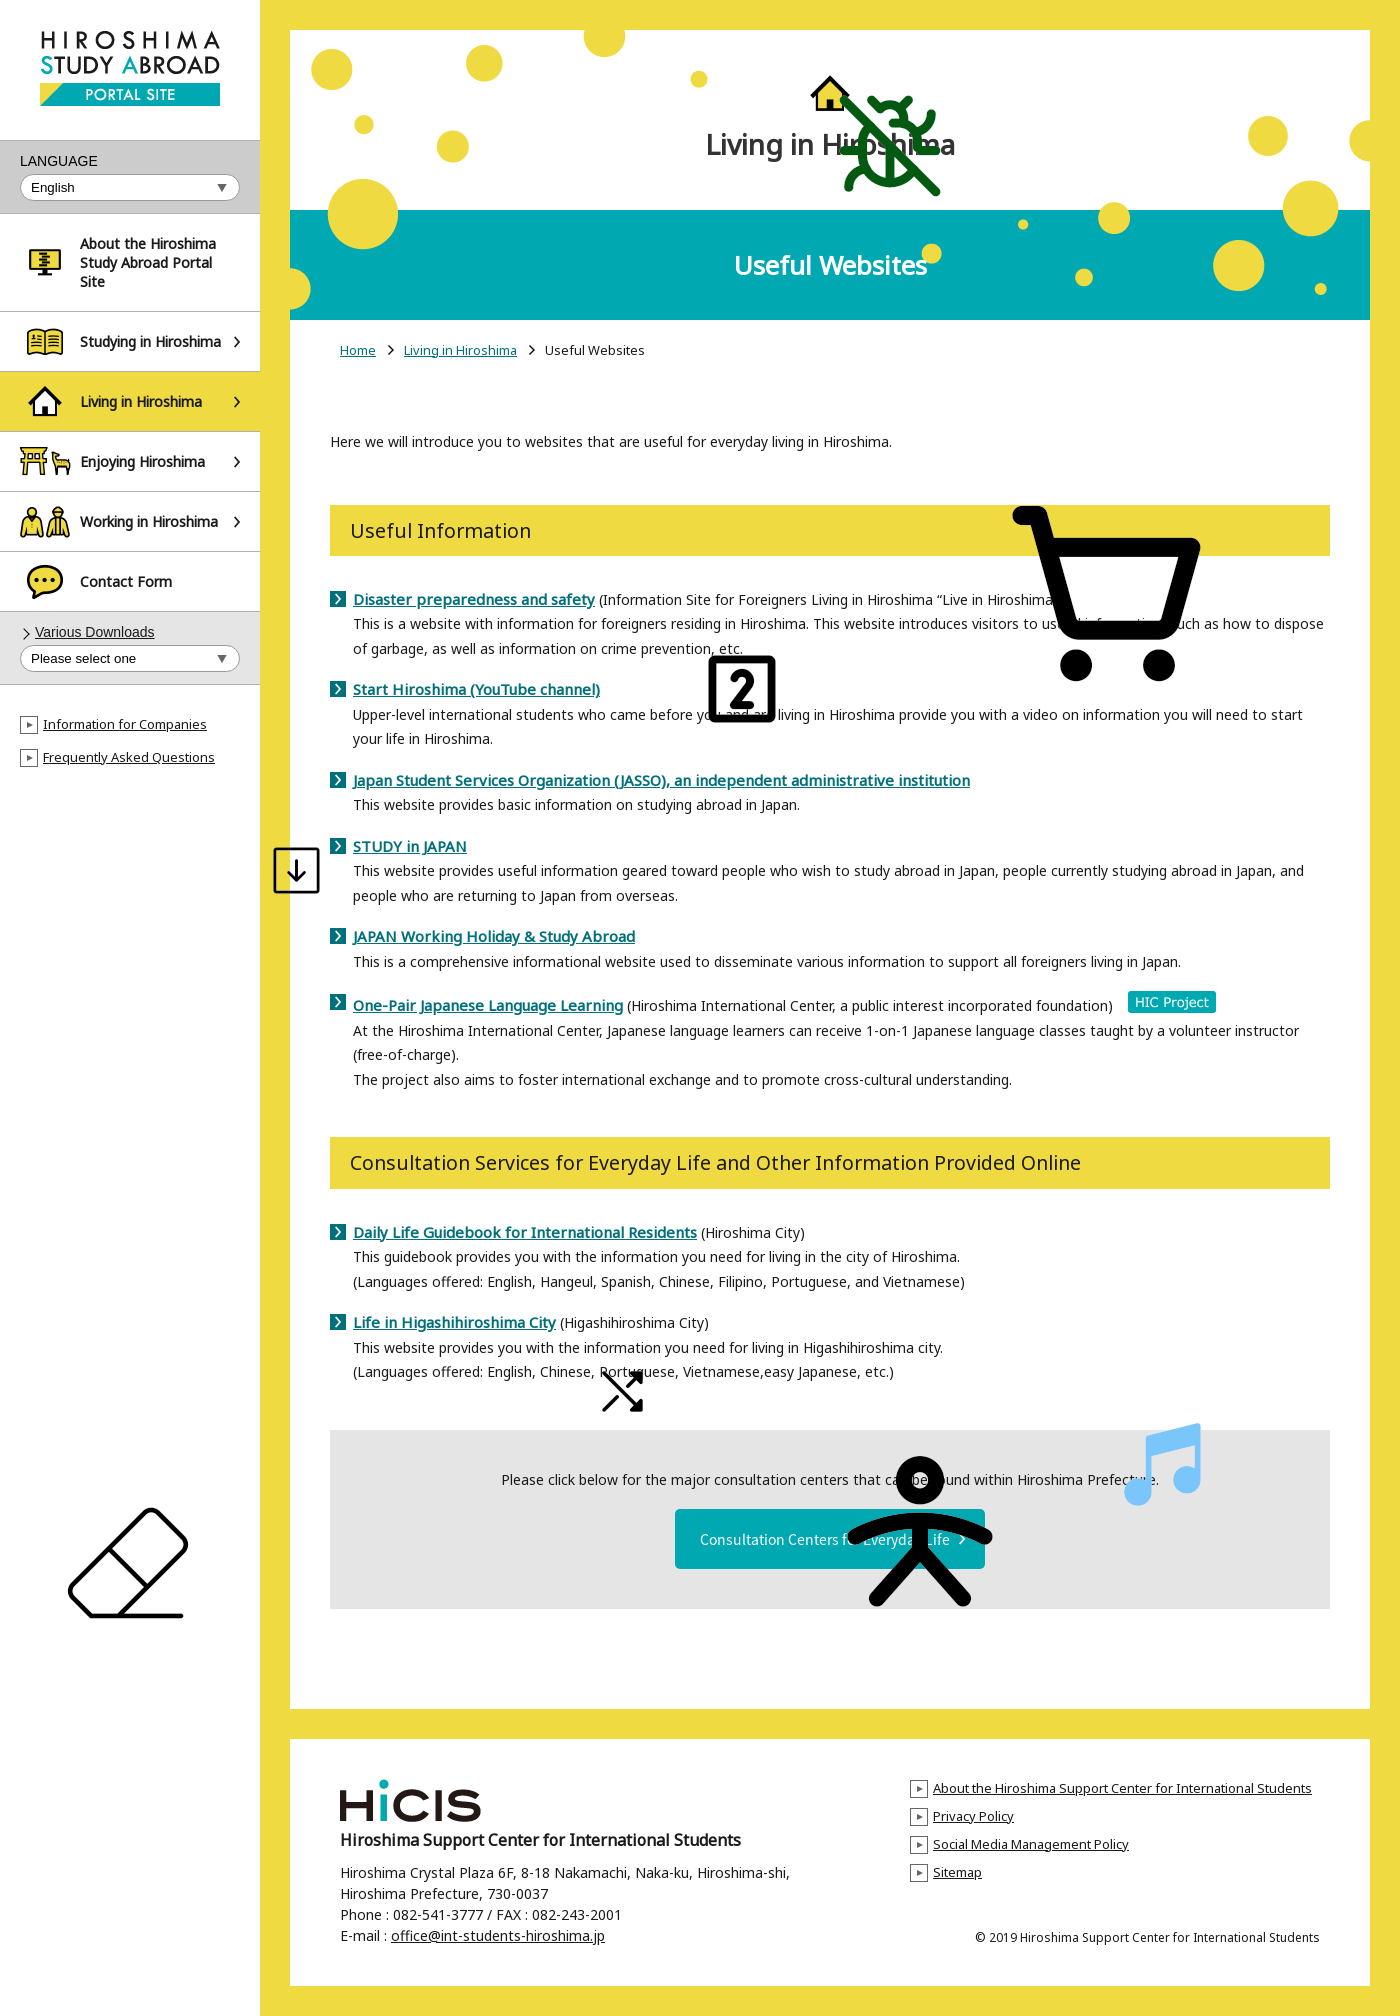  I want to click on download file or content, so click(296, 870).